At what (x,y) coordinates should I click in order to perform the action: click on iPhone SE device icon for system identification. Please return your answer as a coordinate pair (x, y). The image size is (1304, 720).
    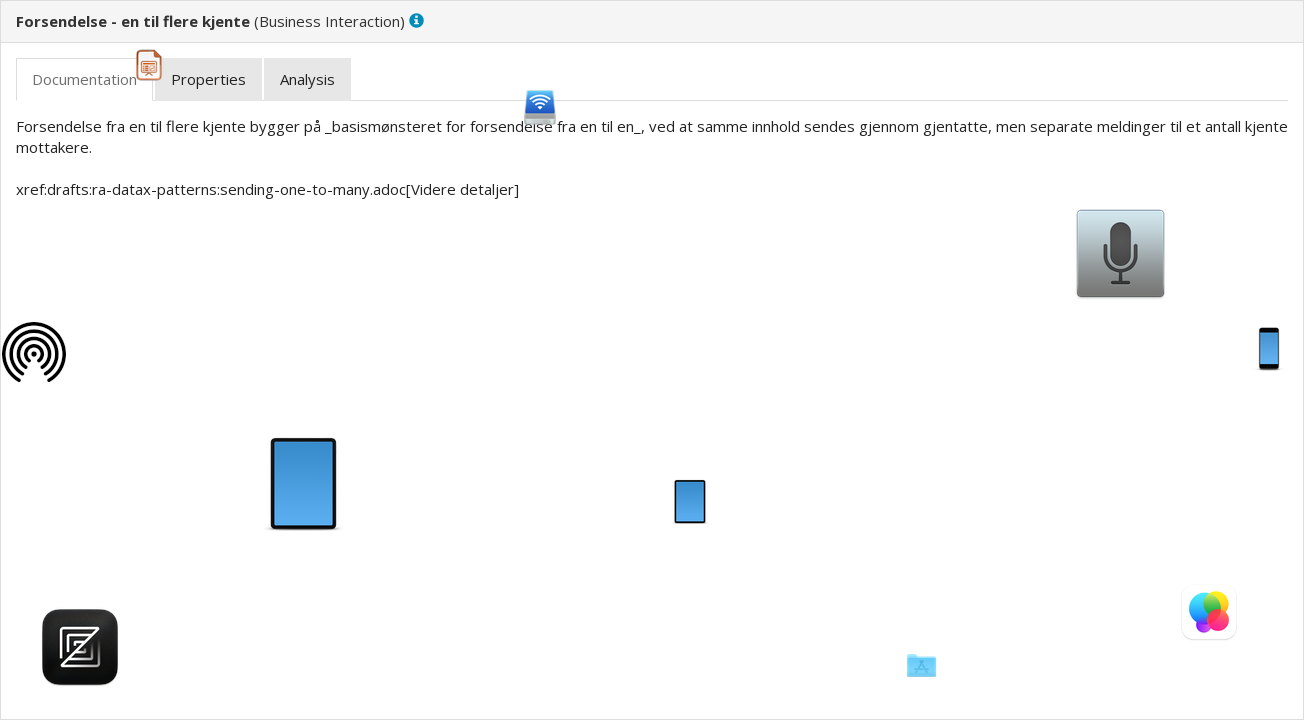
    Looking at the image, I should click on (1269, 349).